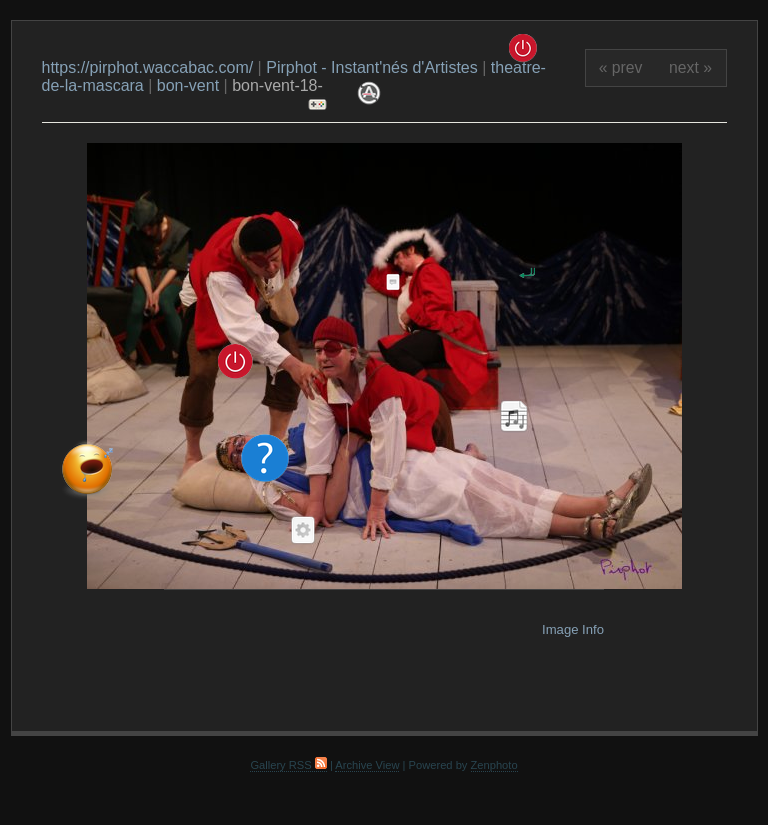 The height and width of the screenshot is (825, 768). I want to click on shut down or power off the system, so click(523, 48).